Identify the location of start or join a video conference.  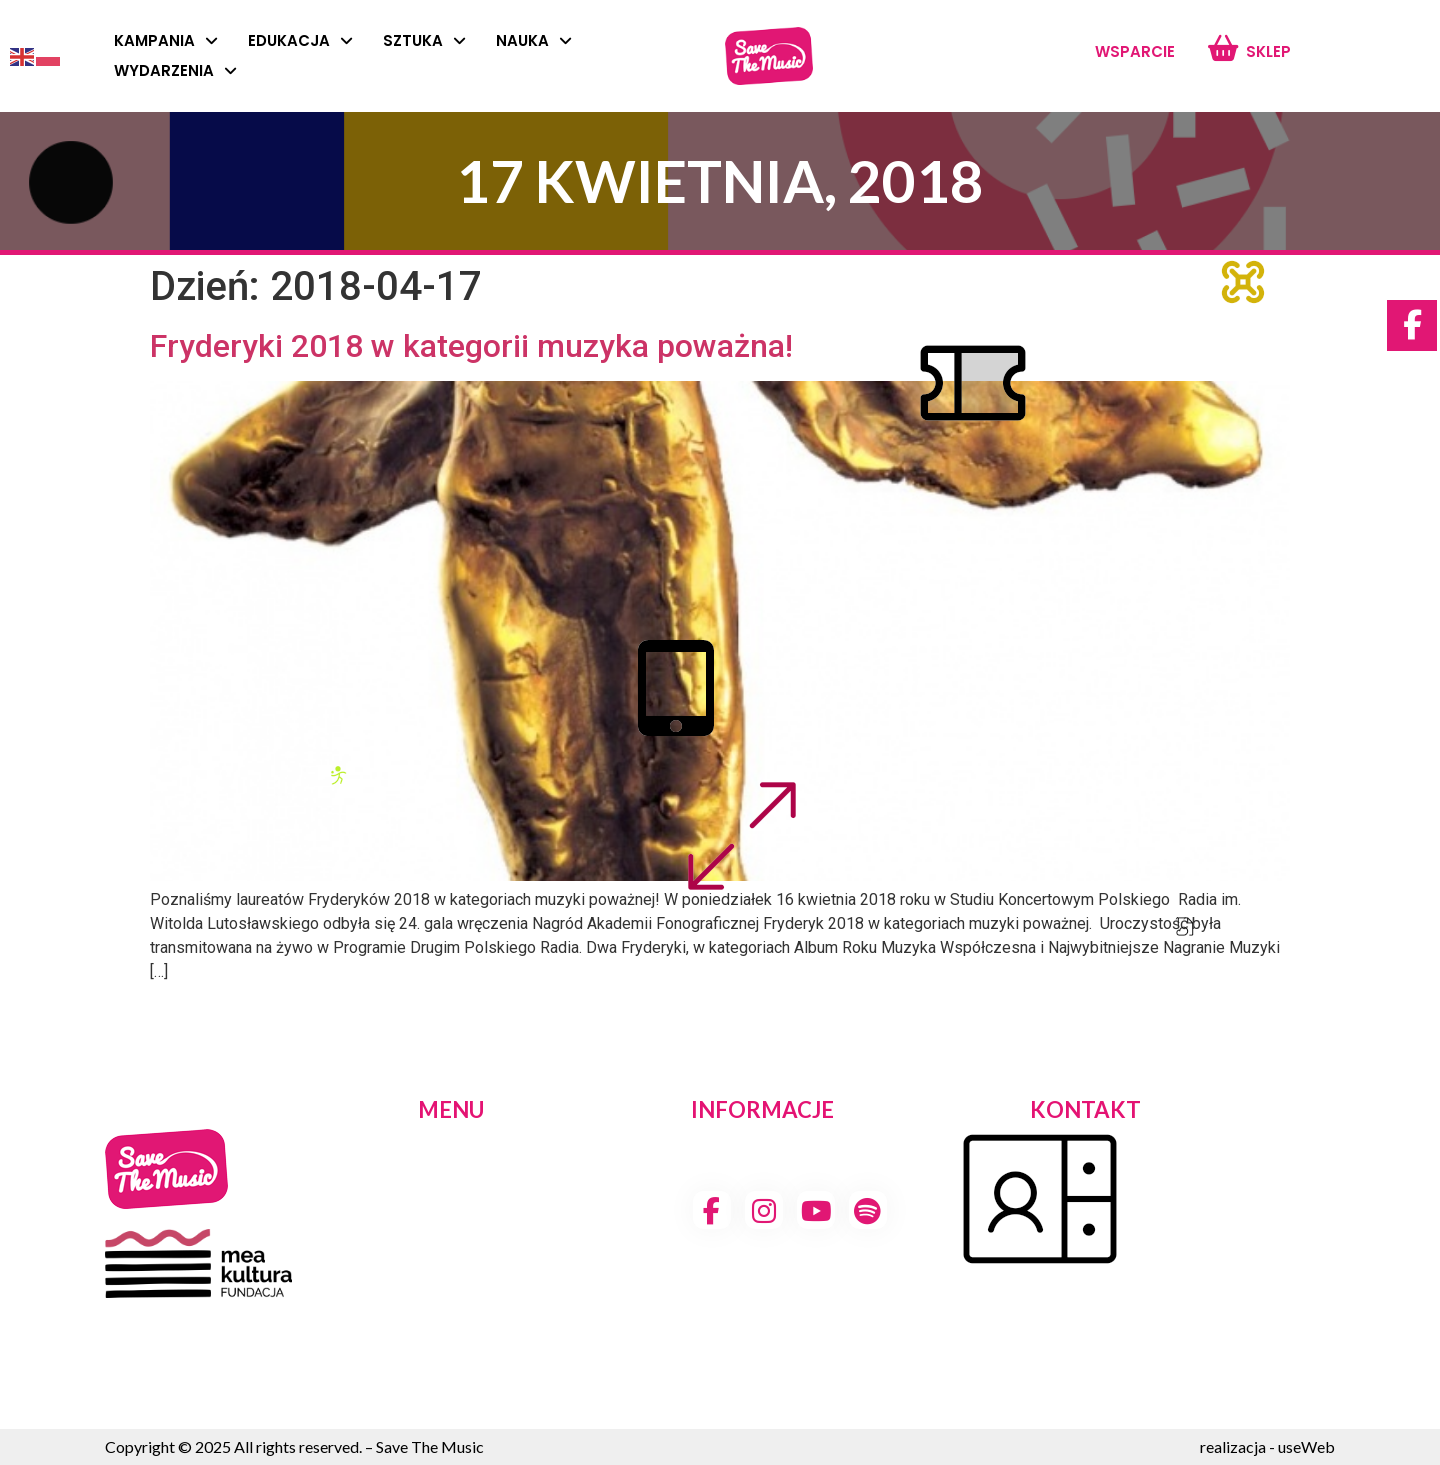
(1040, 1199).